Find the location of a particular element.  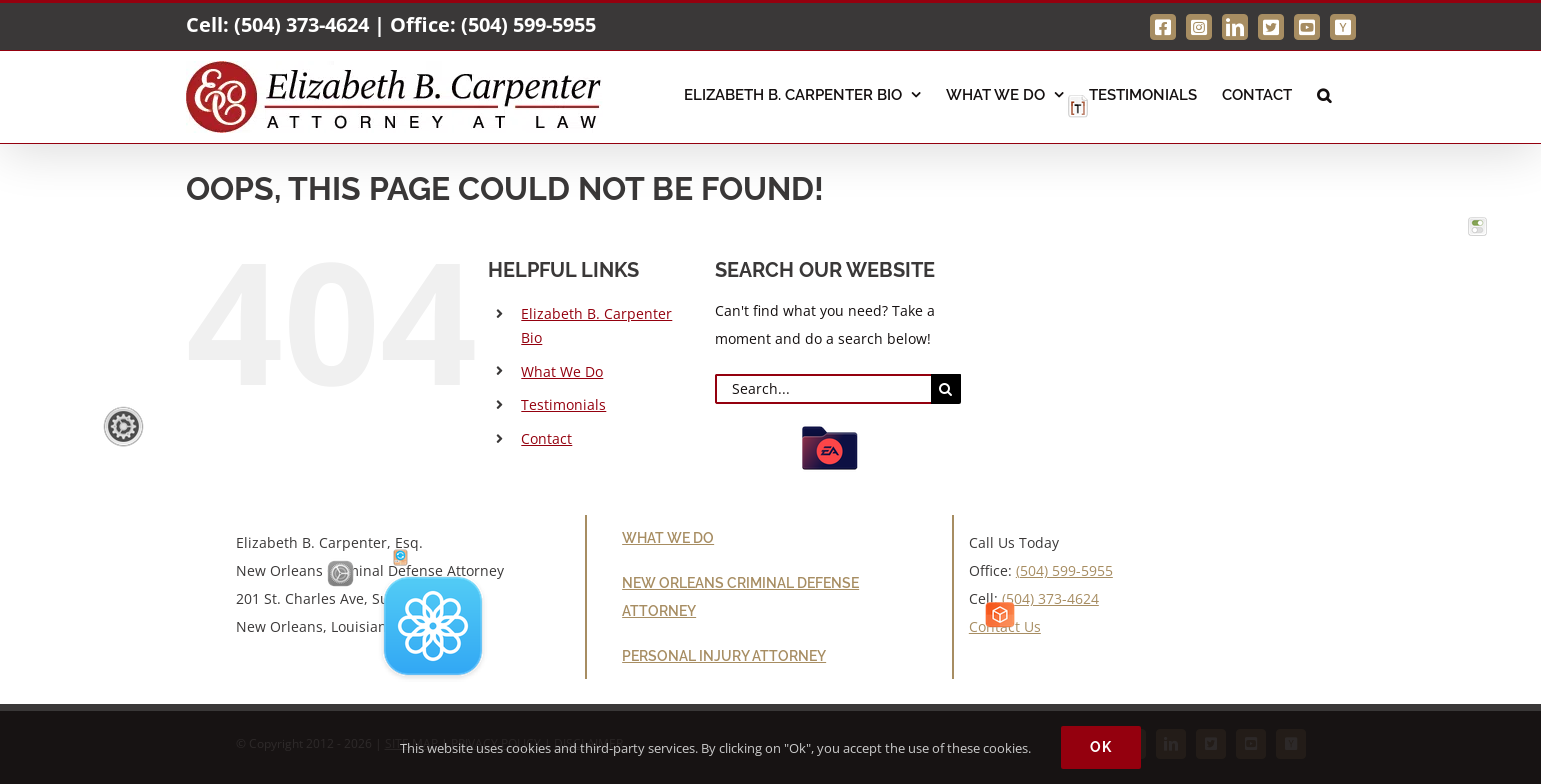

open graphics or design applications is located at coordinates (433, 626).